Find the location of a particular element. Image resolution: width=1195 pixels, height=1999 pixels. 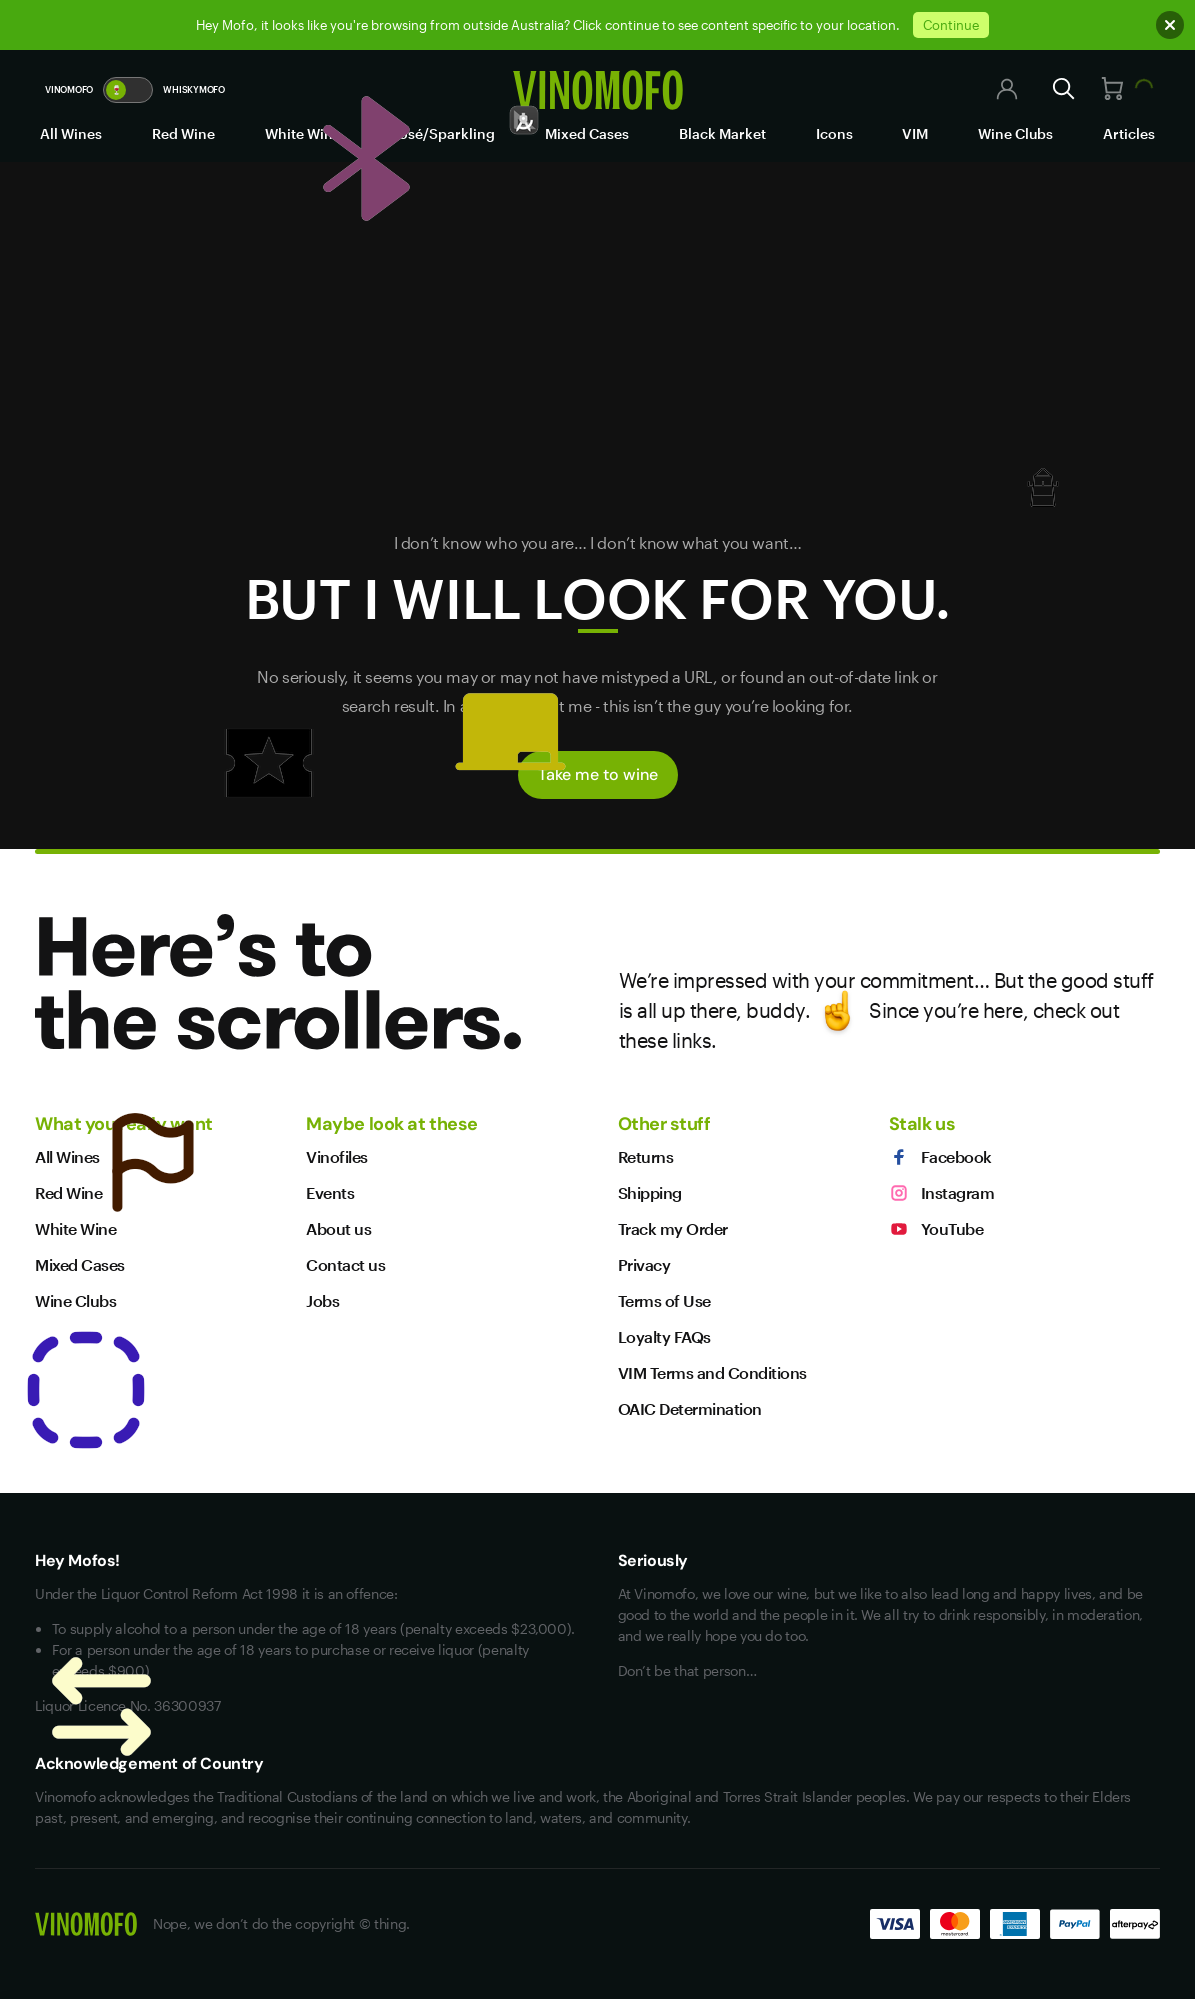

access navigation or guidance features is located at coordinates (1043, 489).